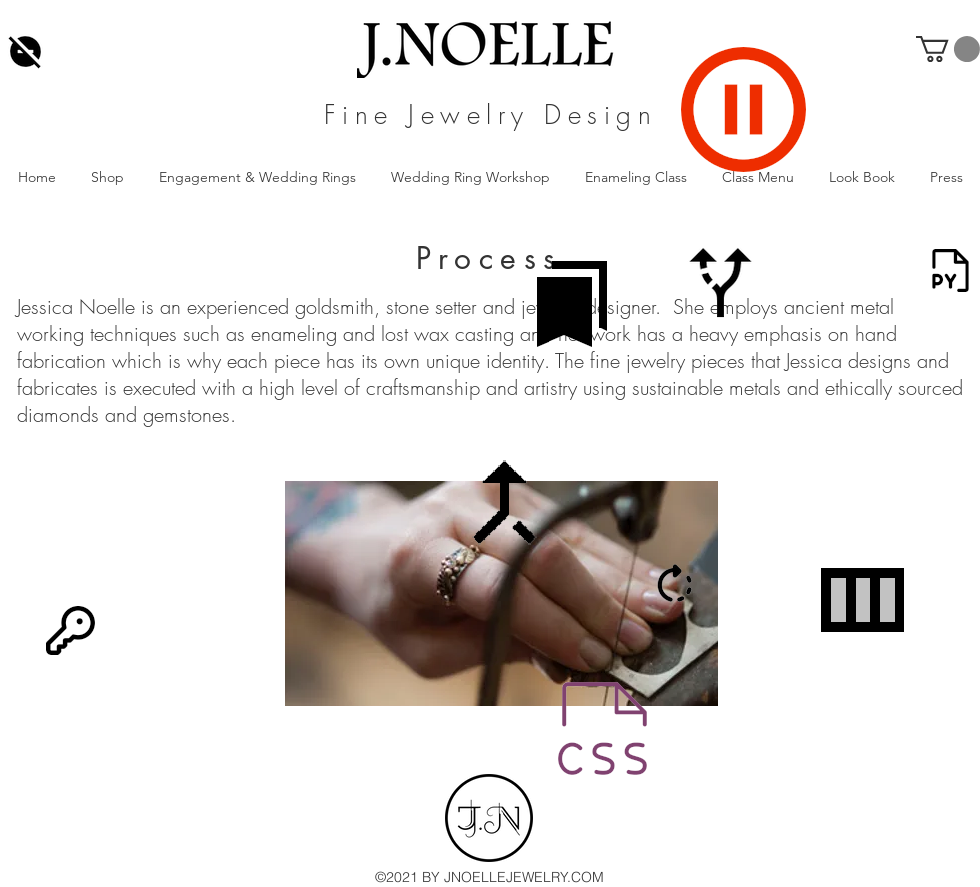 This screenshot has height=887, width=980. What do you see at coordinates (720, 282) in the screenshot?
I see `view alternative routes` at bounding box center [720, 282].